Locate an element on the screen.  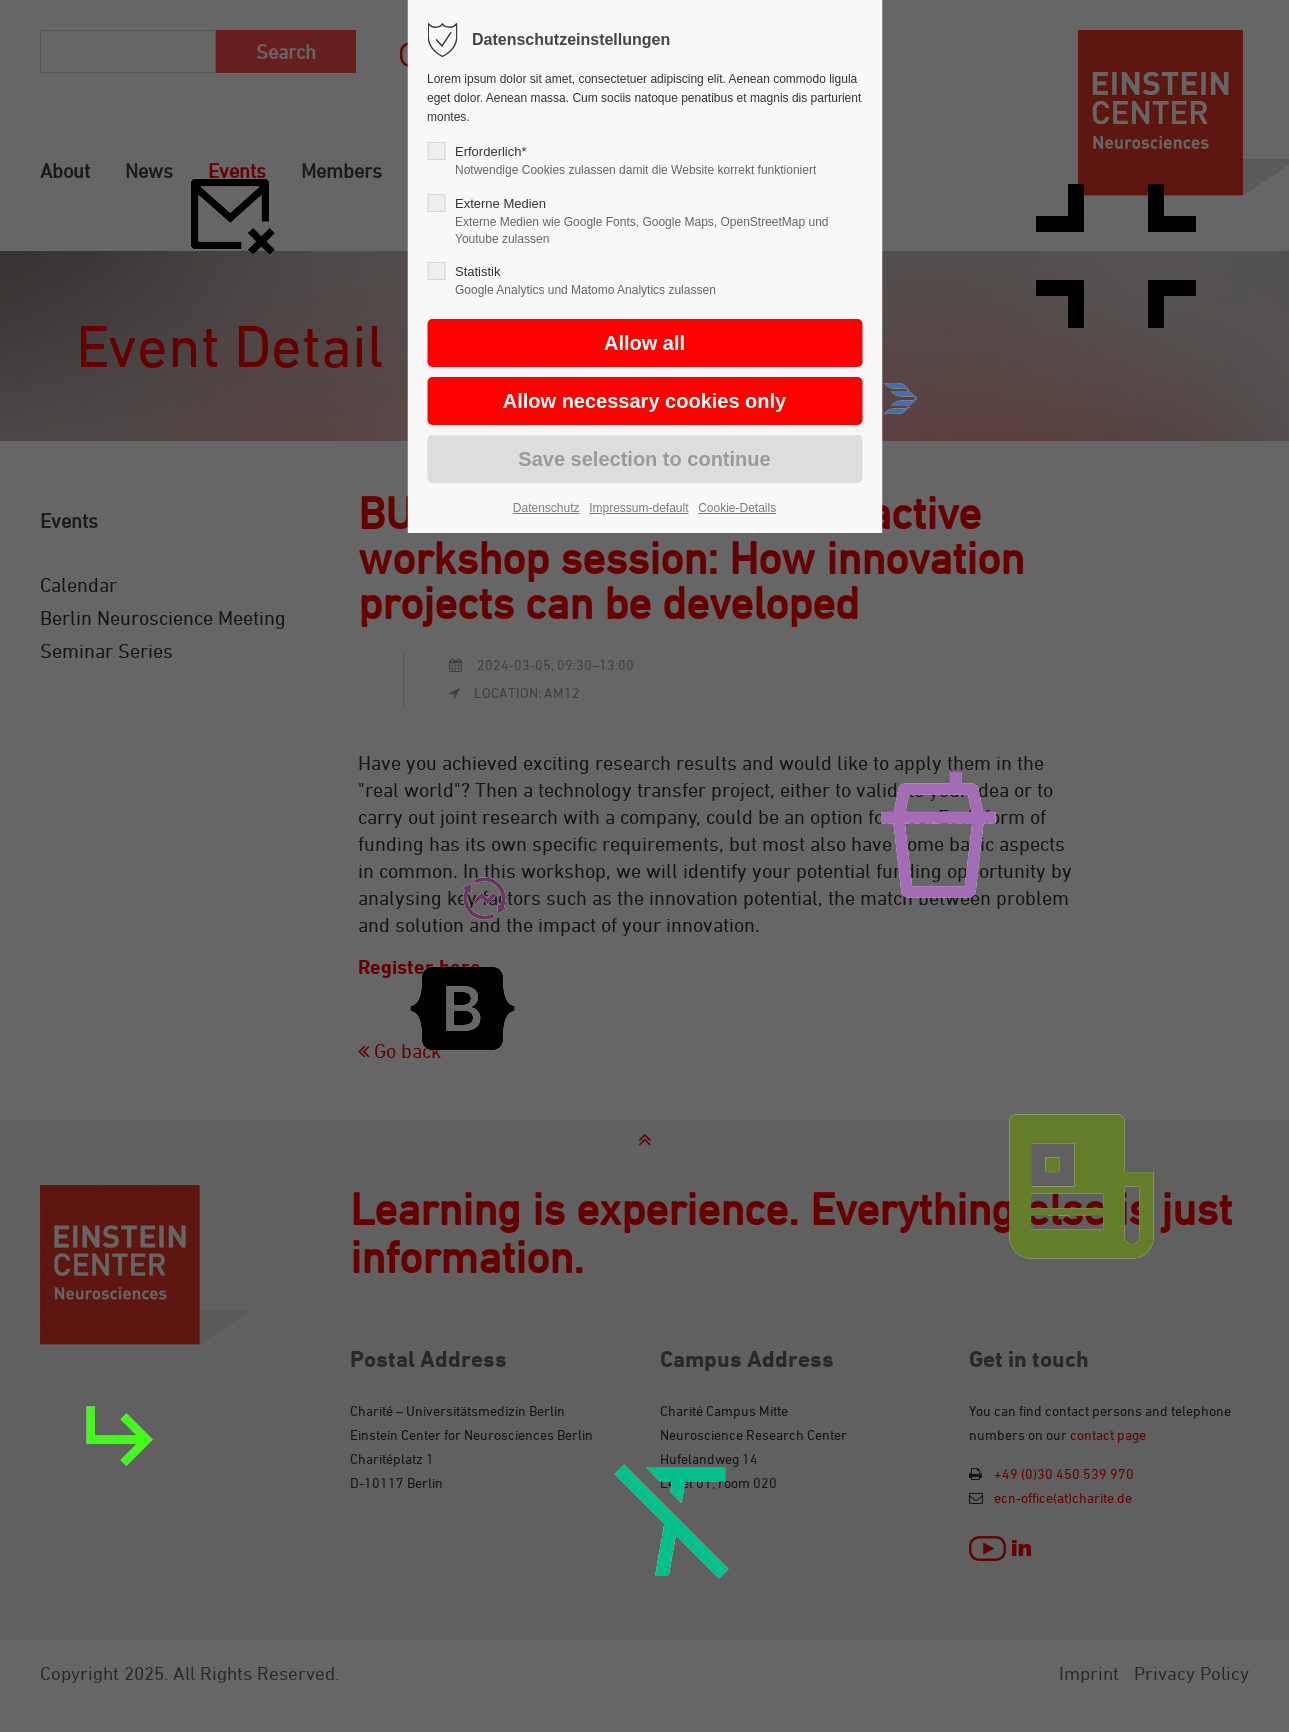
bombardier company logo is located at coordinates (900, 398).